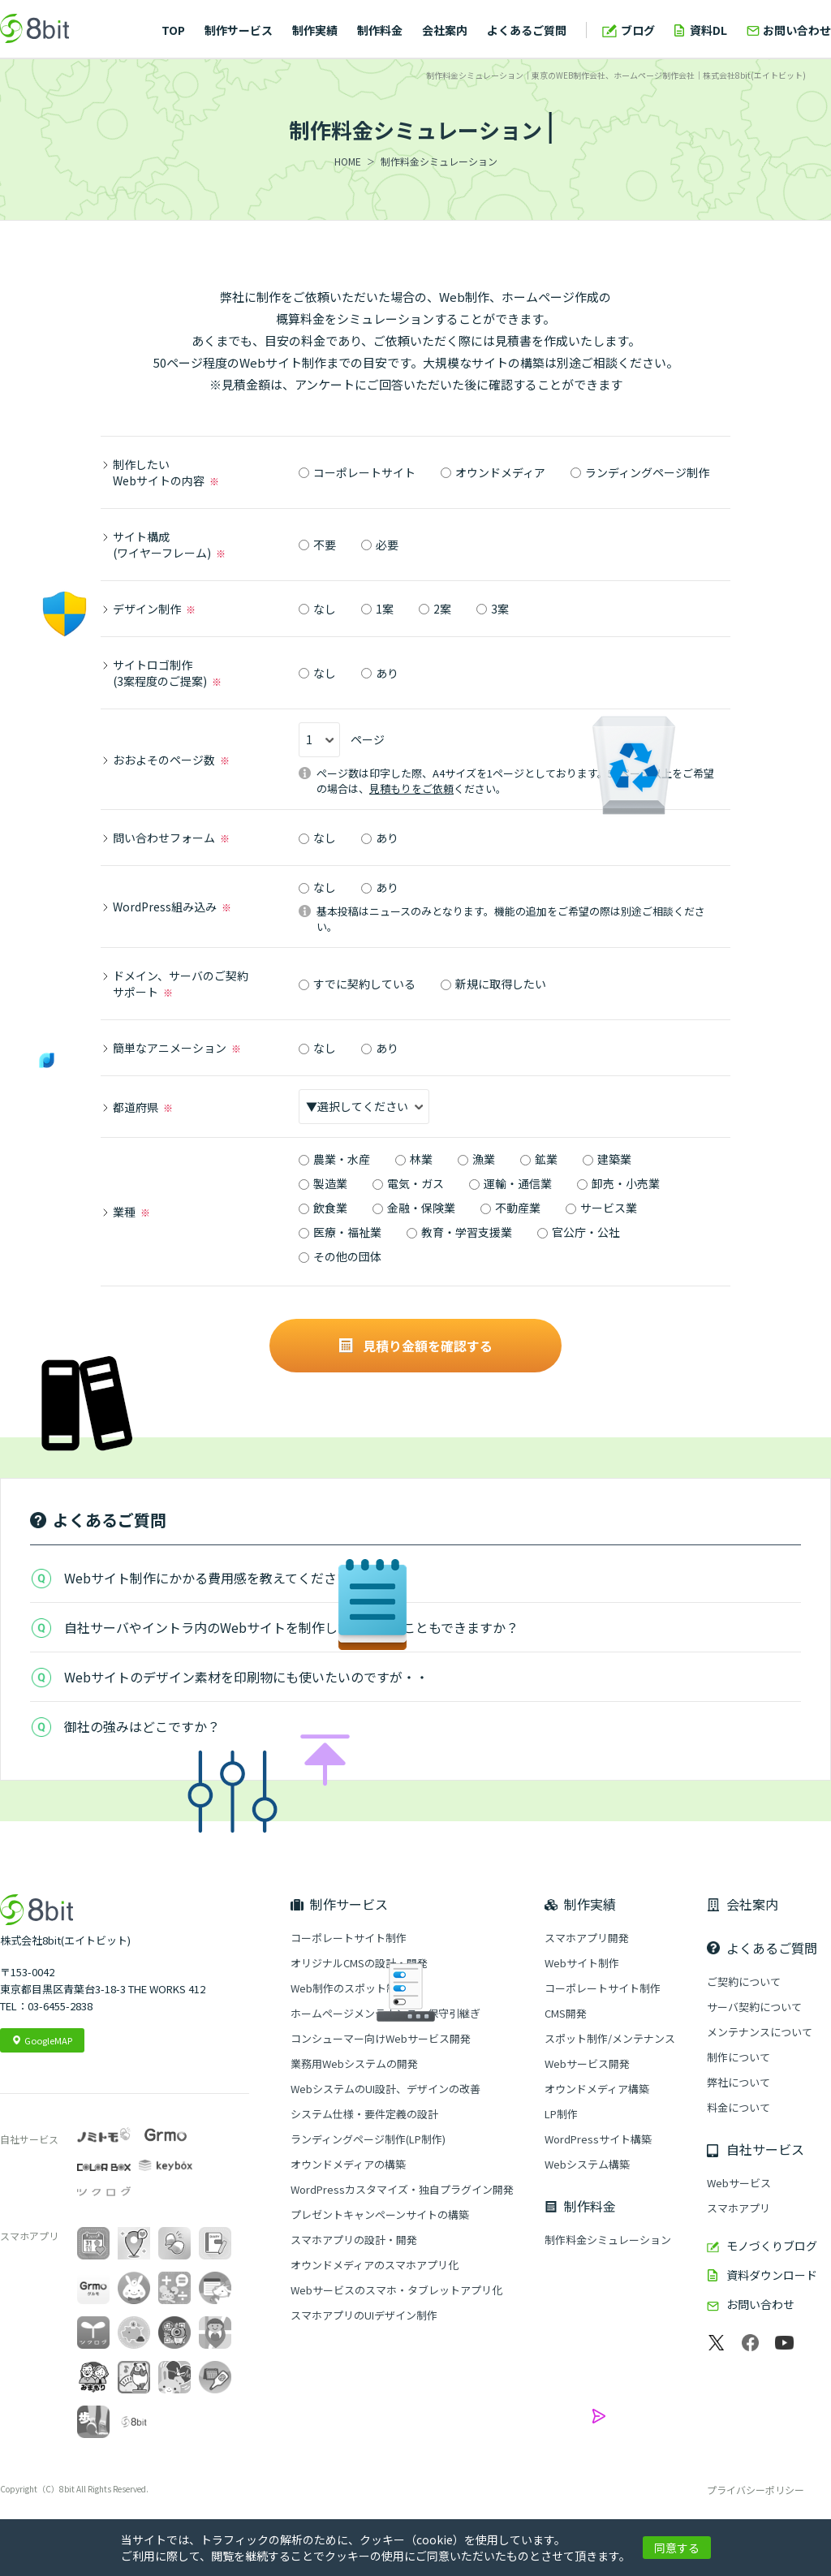 The image size is (831, 2576). Describe the element at coordinates (83, 1405) in the screenshot. I see `access your library or book collection` at that location.